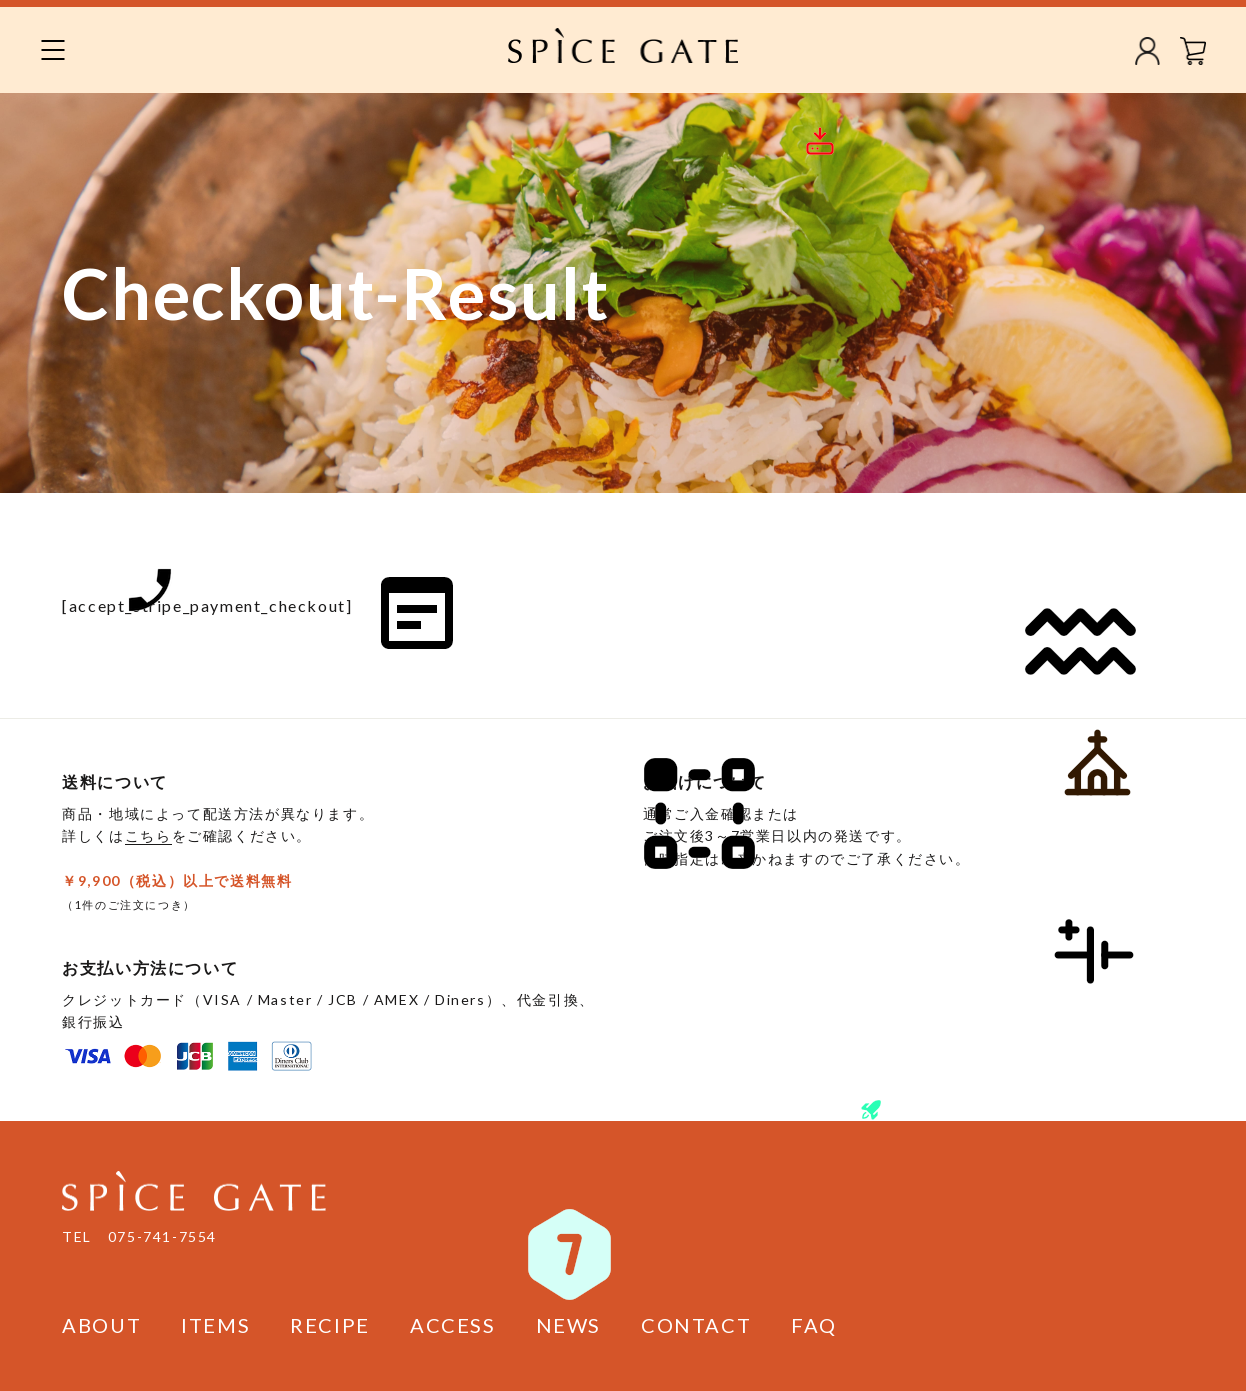 This screenshot has height=1391, width=1246. What do you see at coordinates (569, 1254) in the screenshot?
I see `indicates step 7 in a multi-step process` at bounding box center [569, 1254].